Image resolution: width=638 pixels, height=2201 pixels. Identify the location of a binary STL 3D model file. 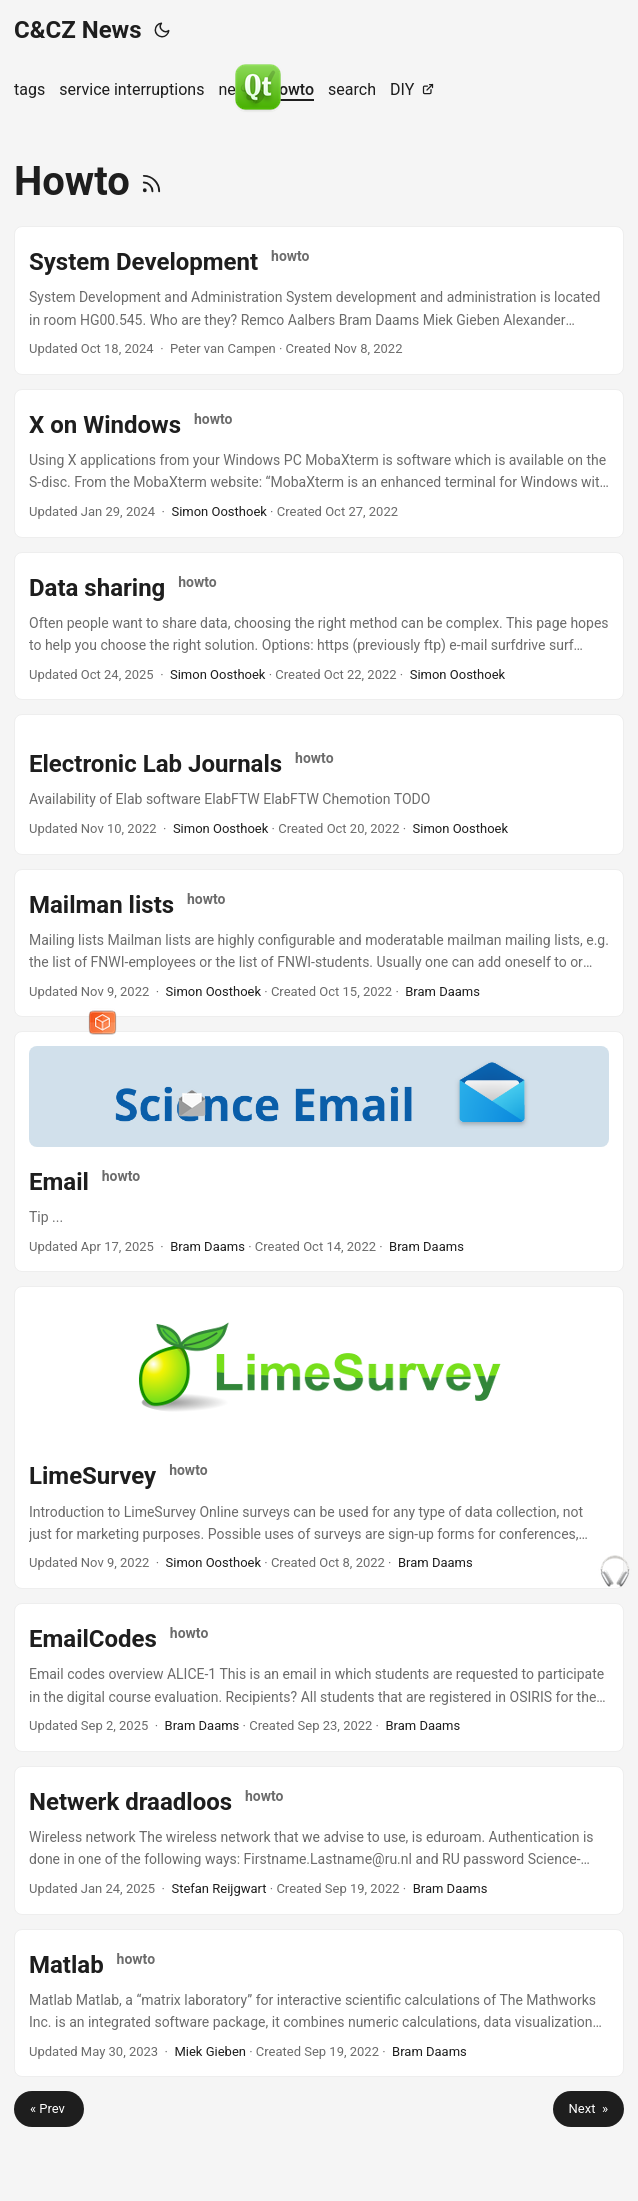
(102, 1021).